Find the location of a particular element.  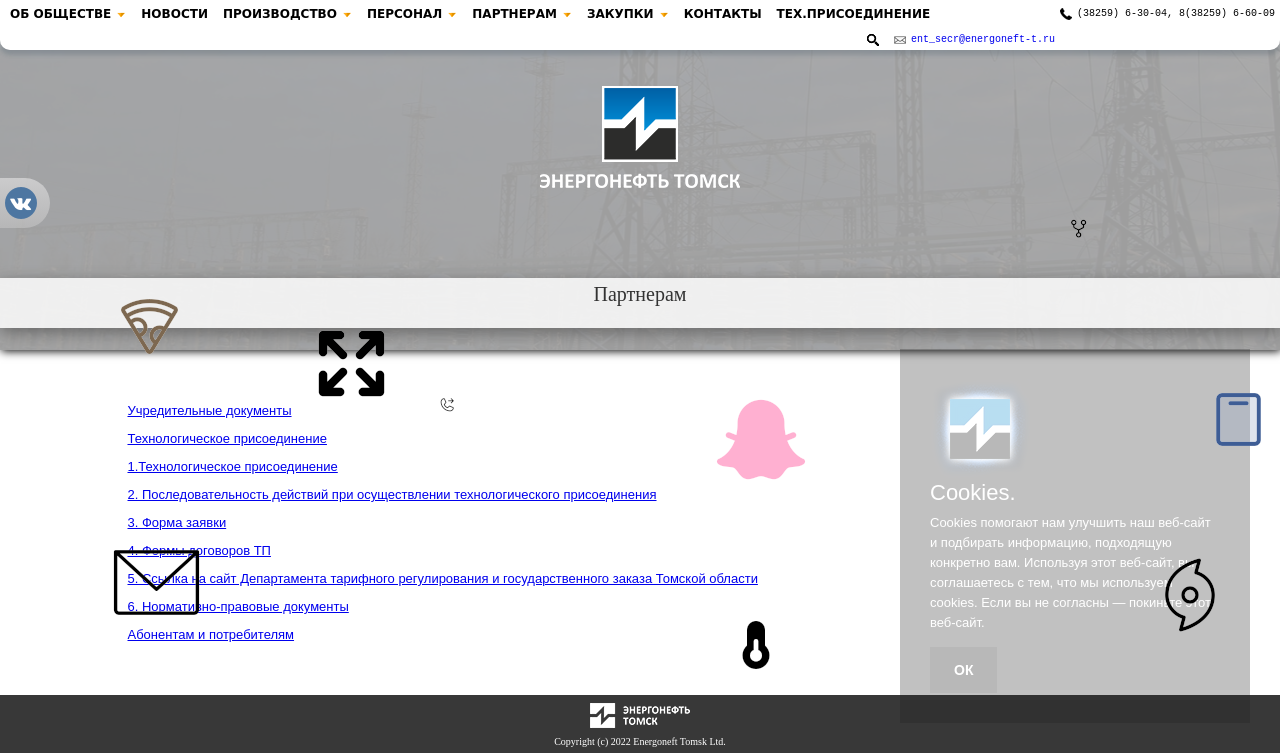

transfer an active call is located at coordinates (447, 404).